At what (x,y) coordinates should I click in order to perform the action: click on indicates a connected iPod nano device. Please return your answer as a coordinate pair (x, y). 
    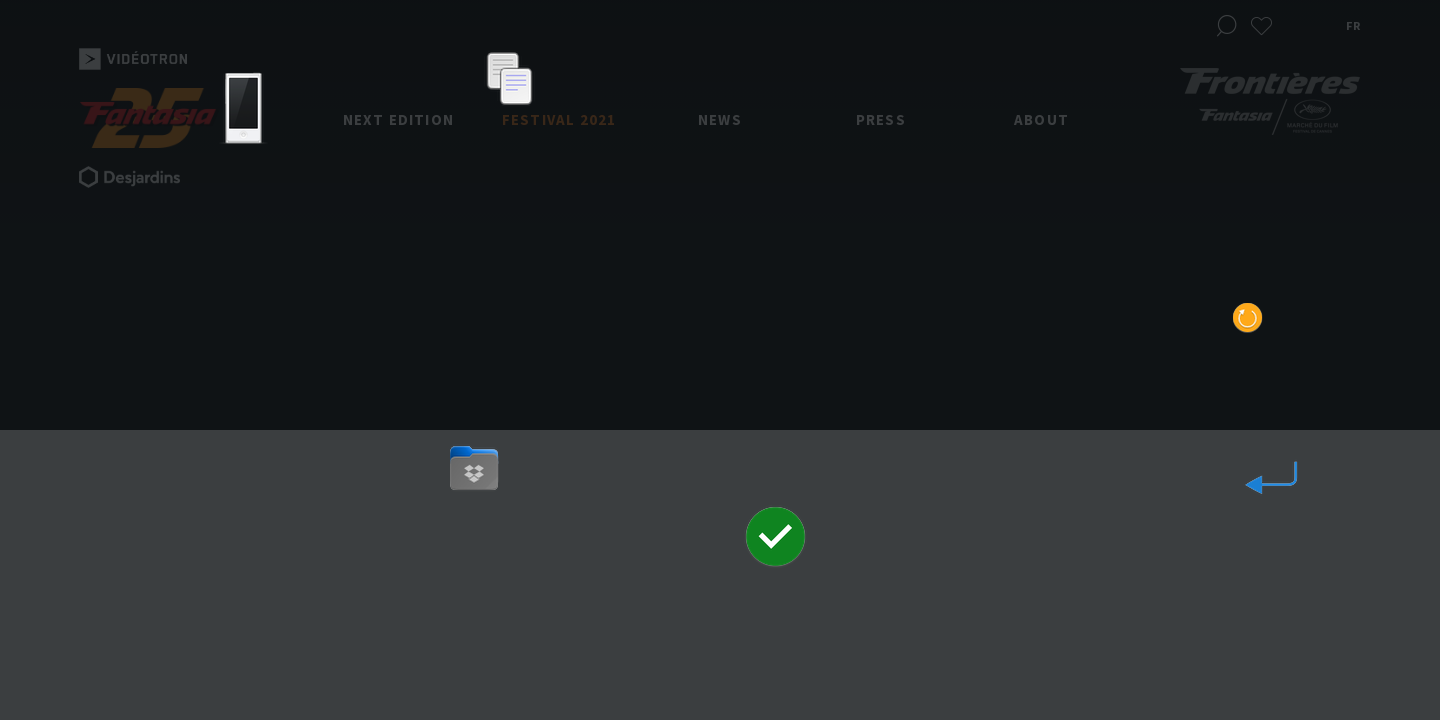
    Looking at the image, I should click on (243, 108).